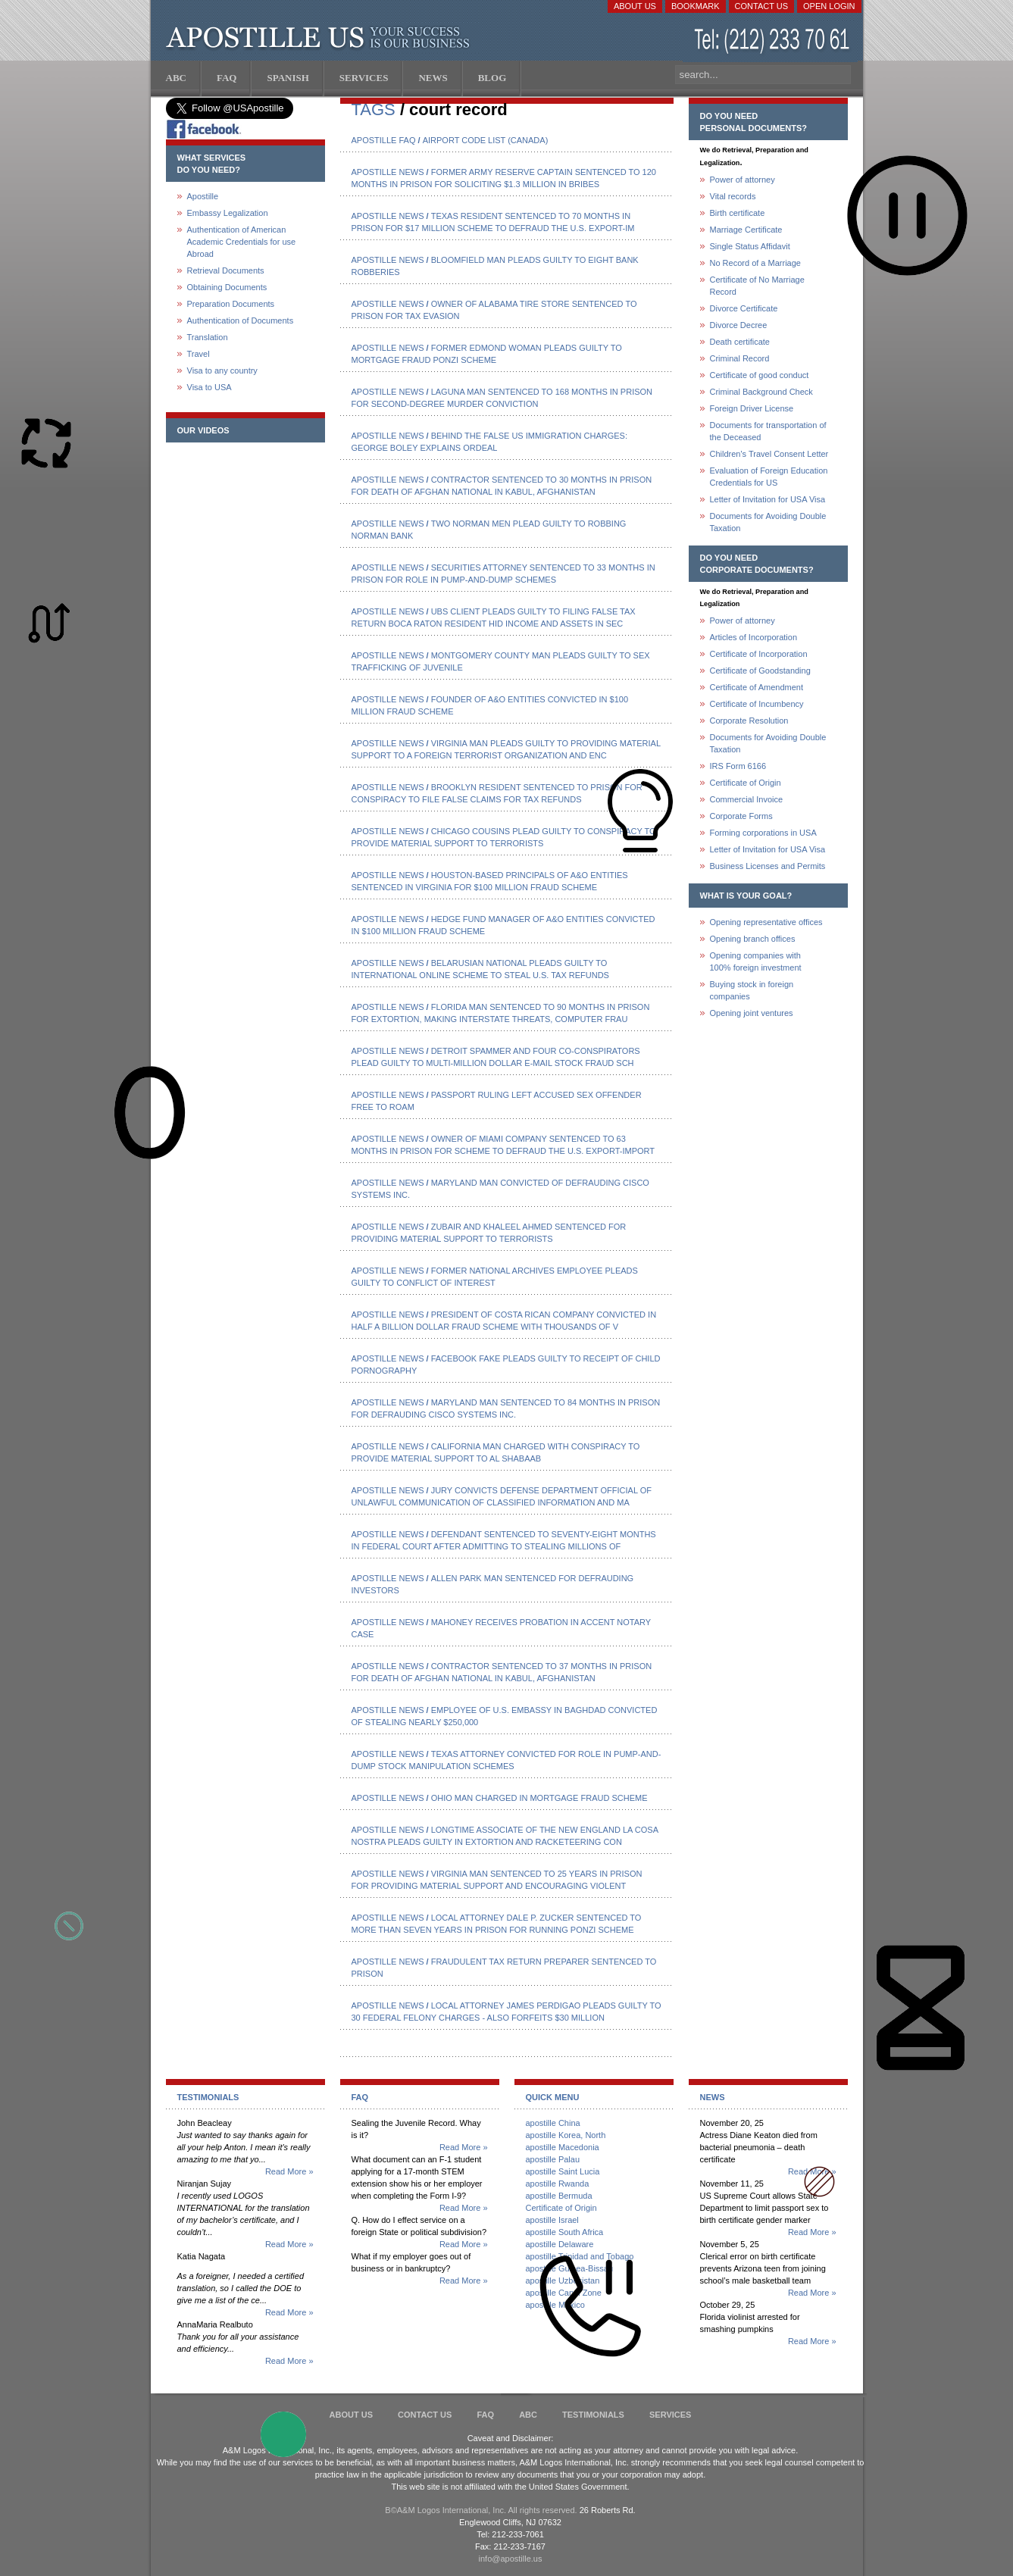 The height and width of the screenshot is (2576, 1013). What do you see at coordinates (149, 1112) in the screenshot?
I see `indicates zero items or empty count` at bounding box center [149, 1112].